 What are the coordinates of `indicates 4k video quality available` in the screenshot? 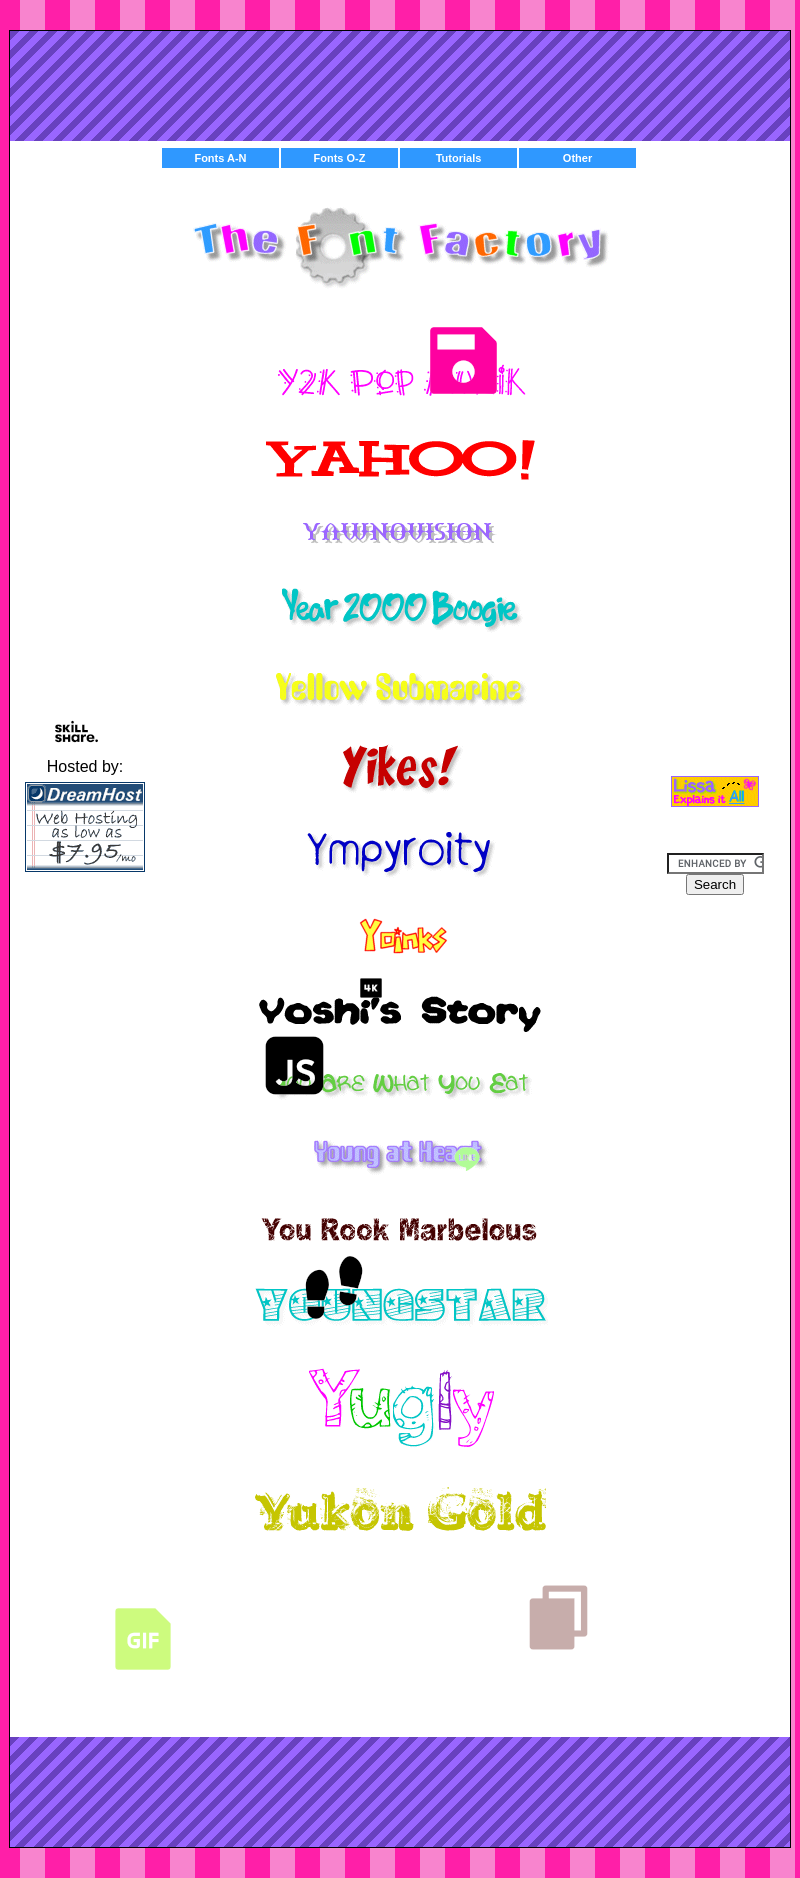 It's located at (371, 988).